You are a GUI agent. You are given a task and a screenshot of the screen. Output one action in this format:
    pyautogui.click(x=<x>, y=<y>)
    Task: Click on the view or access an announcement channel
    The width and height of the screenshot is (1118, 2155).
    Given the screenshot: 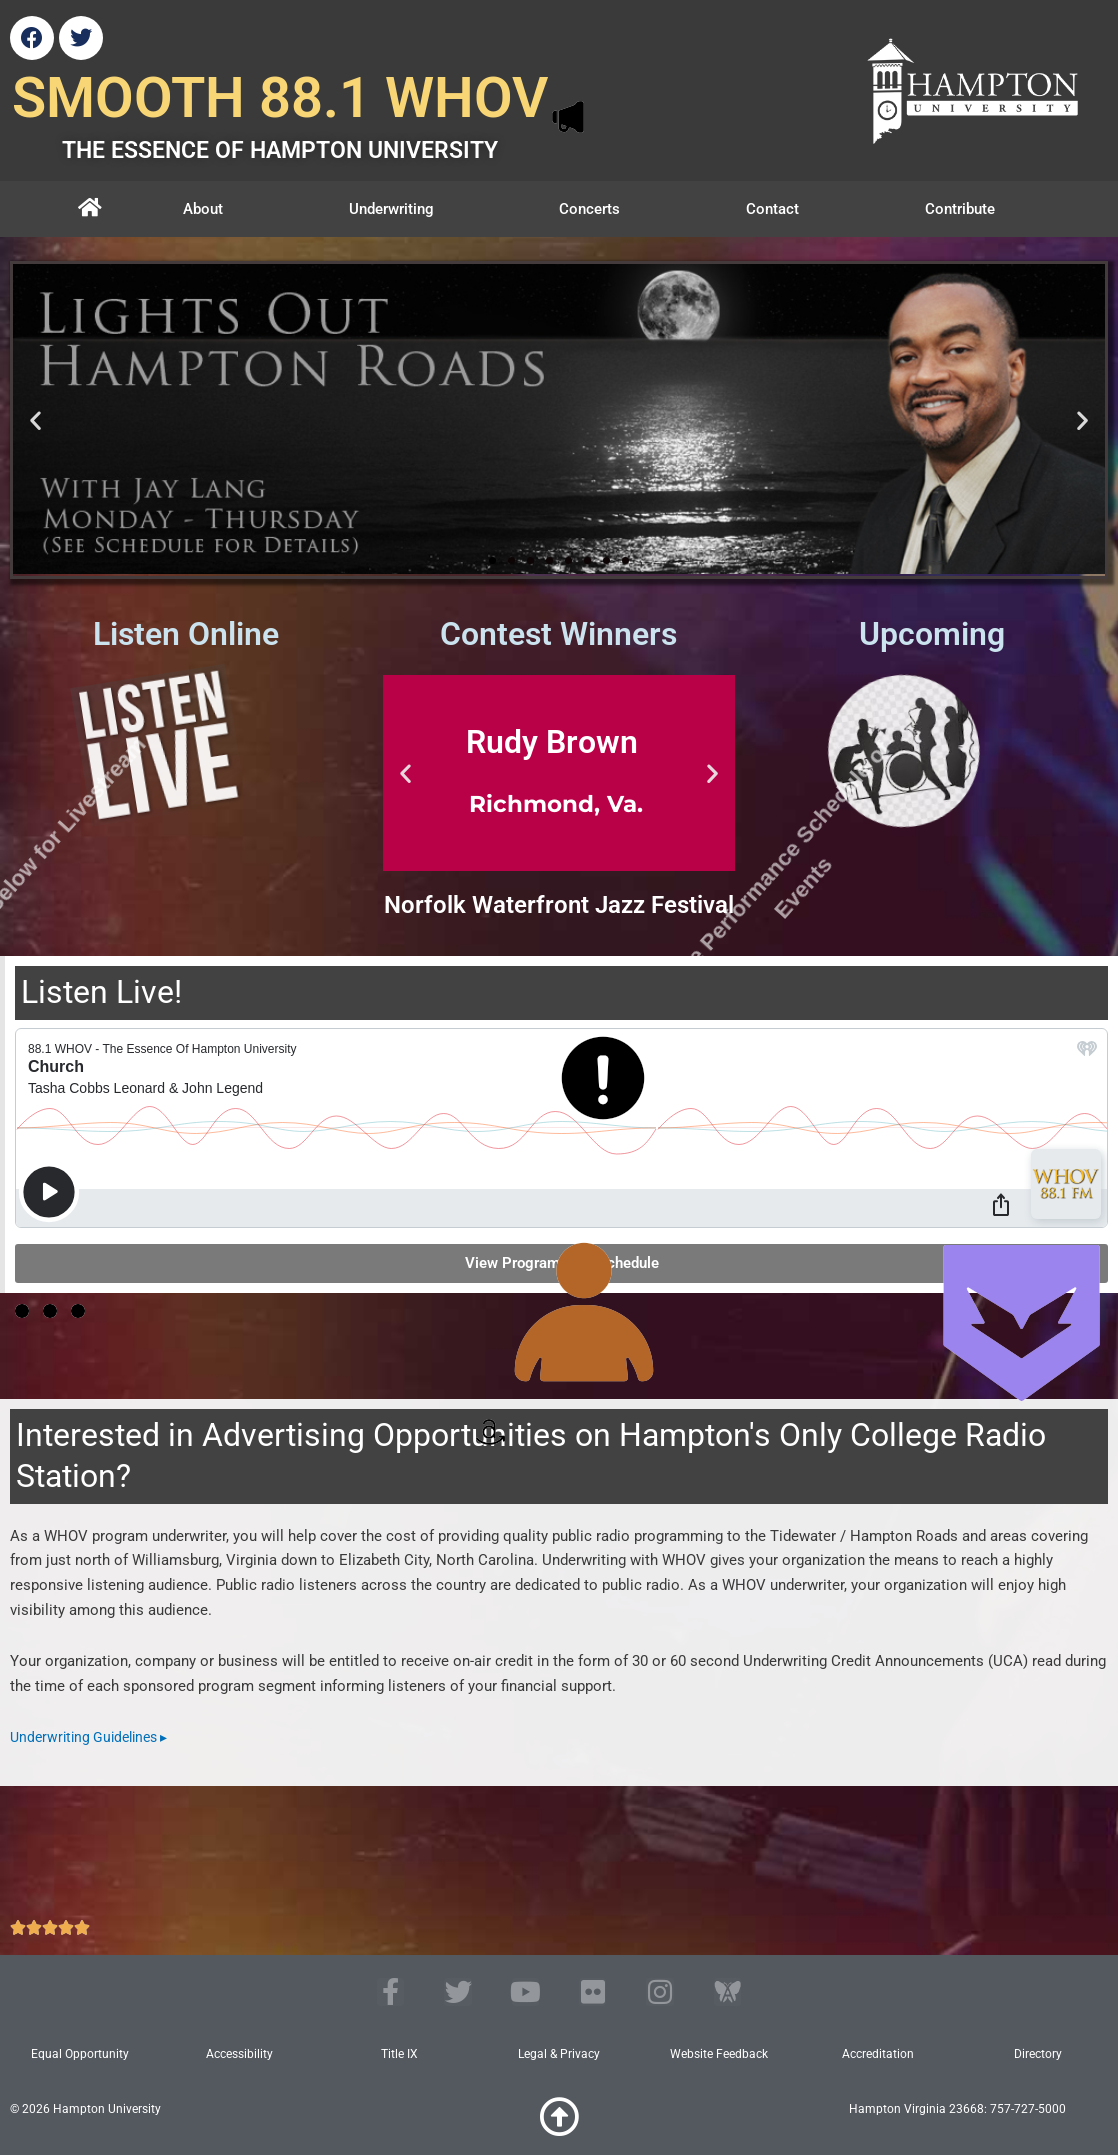 What is the action you would take?
    pyautogui.click(x=568, y=117)
    